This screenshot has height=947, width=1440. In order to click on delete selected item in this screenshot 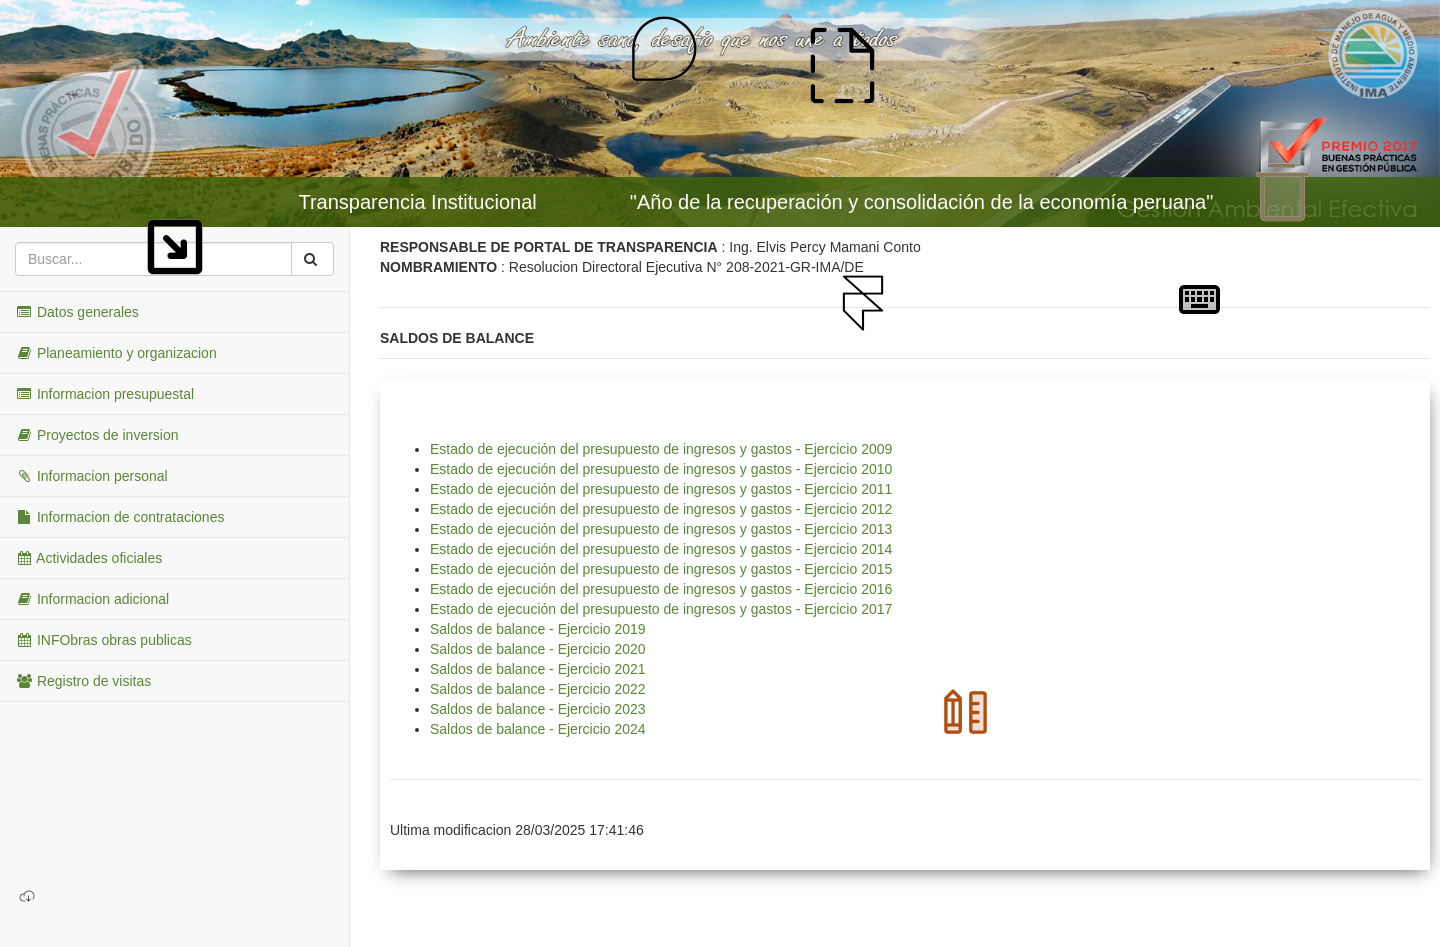, I will do `click(1282, 194)`.